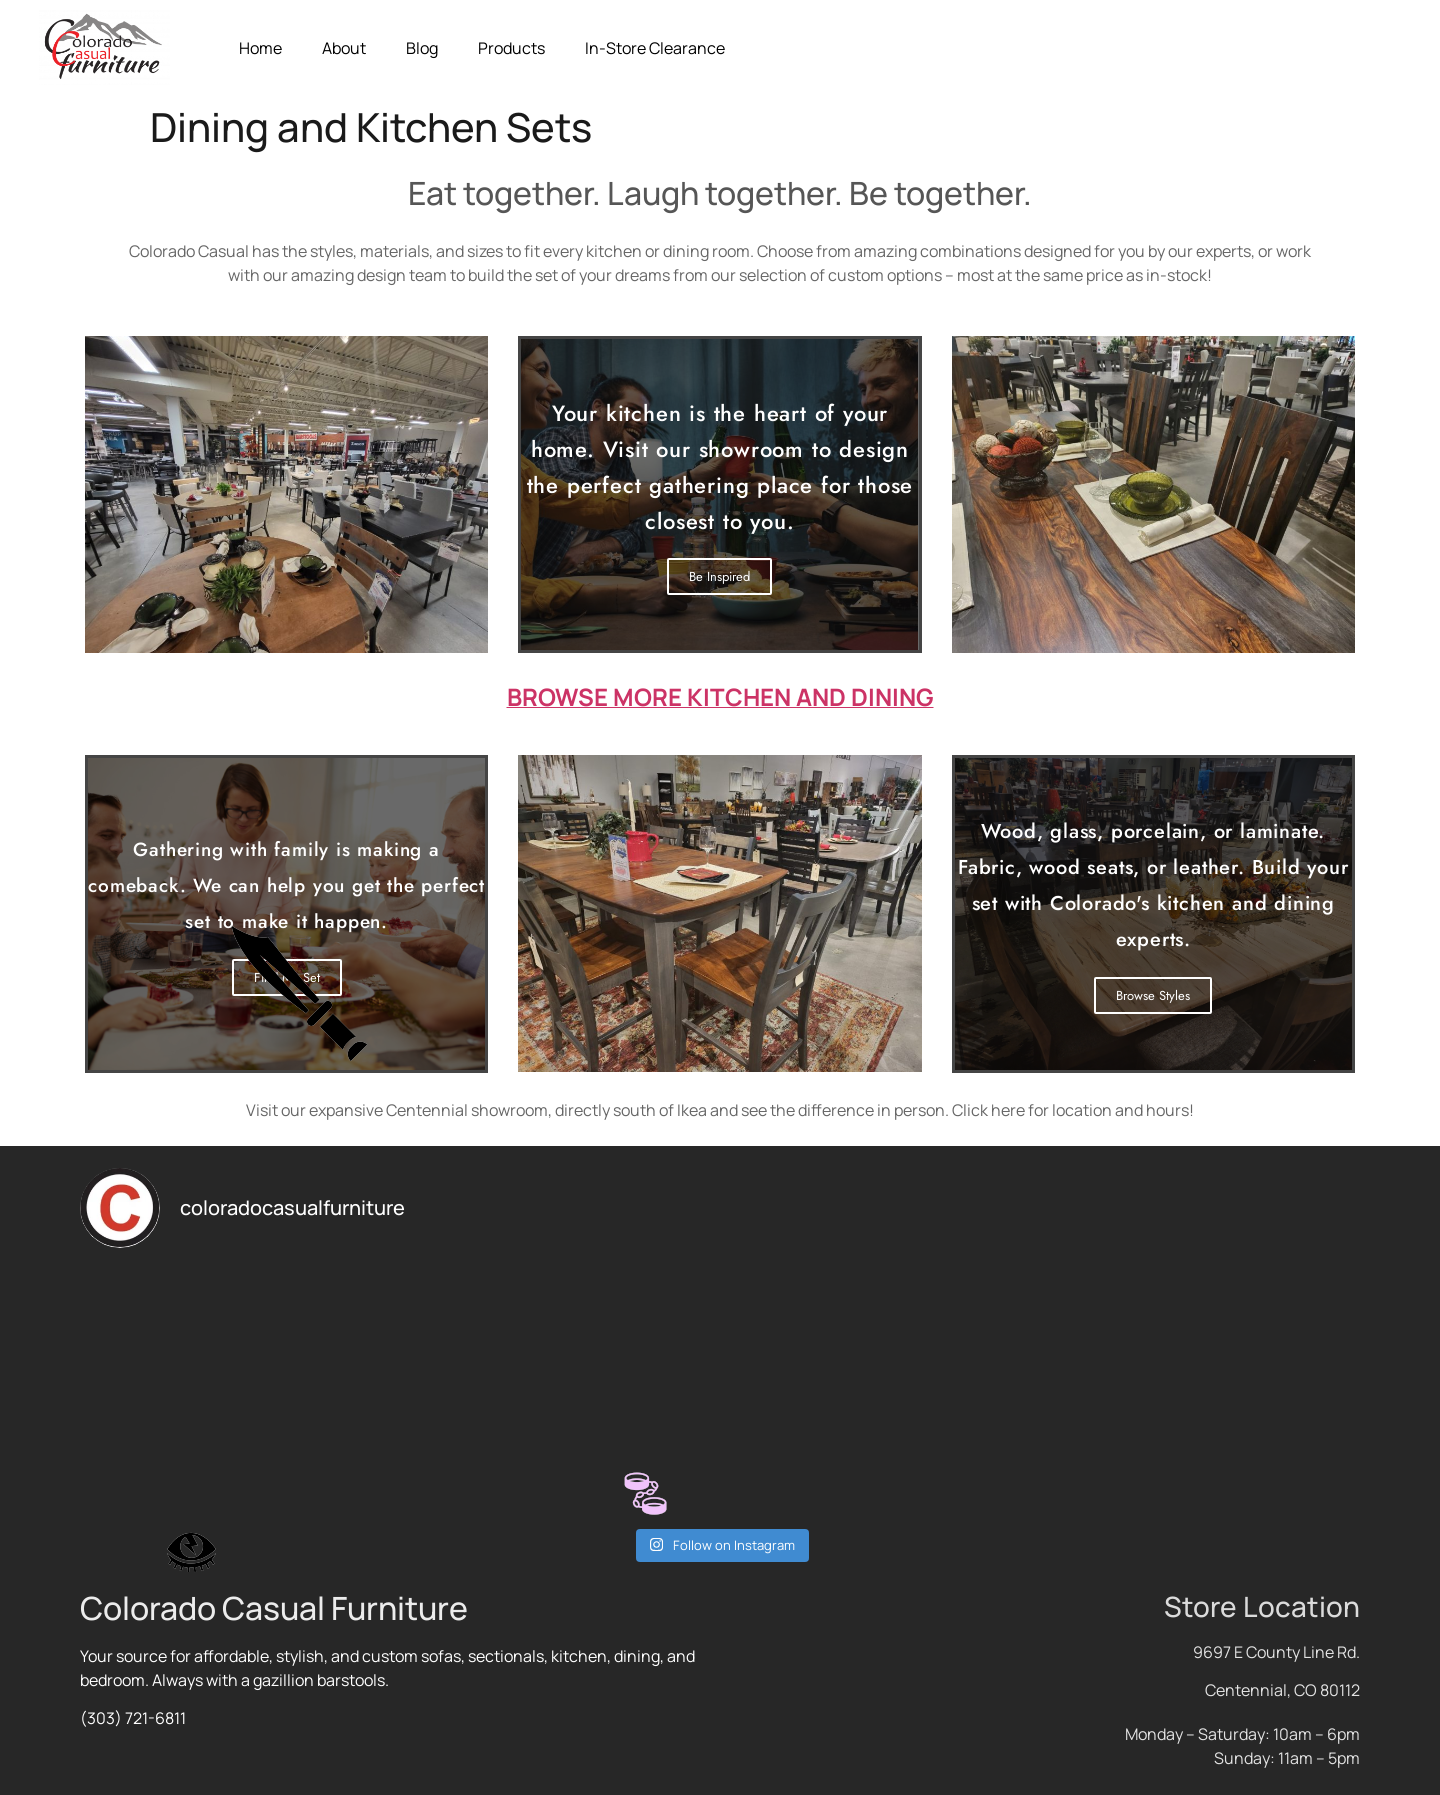 Image resolution: width=1440 pixels, height=1795 pixels. What do you see at coordinates (191, 1552) in the screenshot?
I see `indicates quick view or instant preview mode` at bounding box center [191, 1552].